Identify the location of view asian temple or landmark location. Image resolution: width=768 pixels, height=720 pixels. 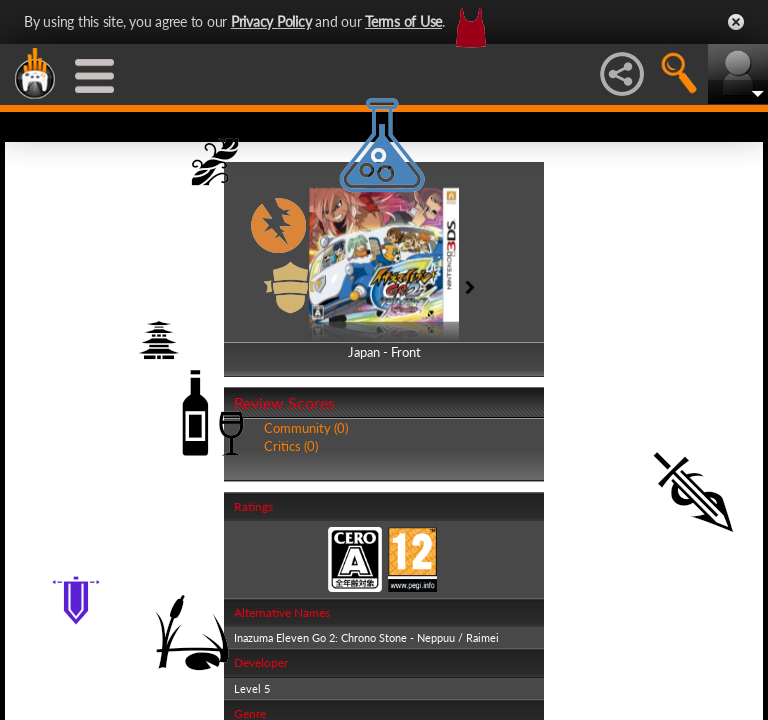
(159, 340).